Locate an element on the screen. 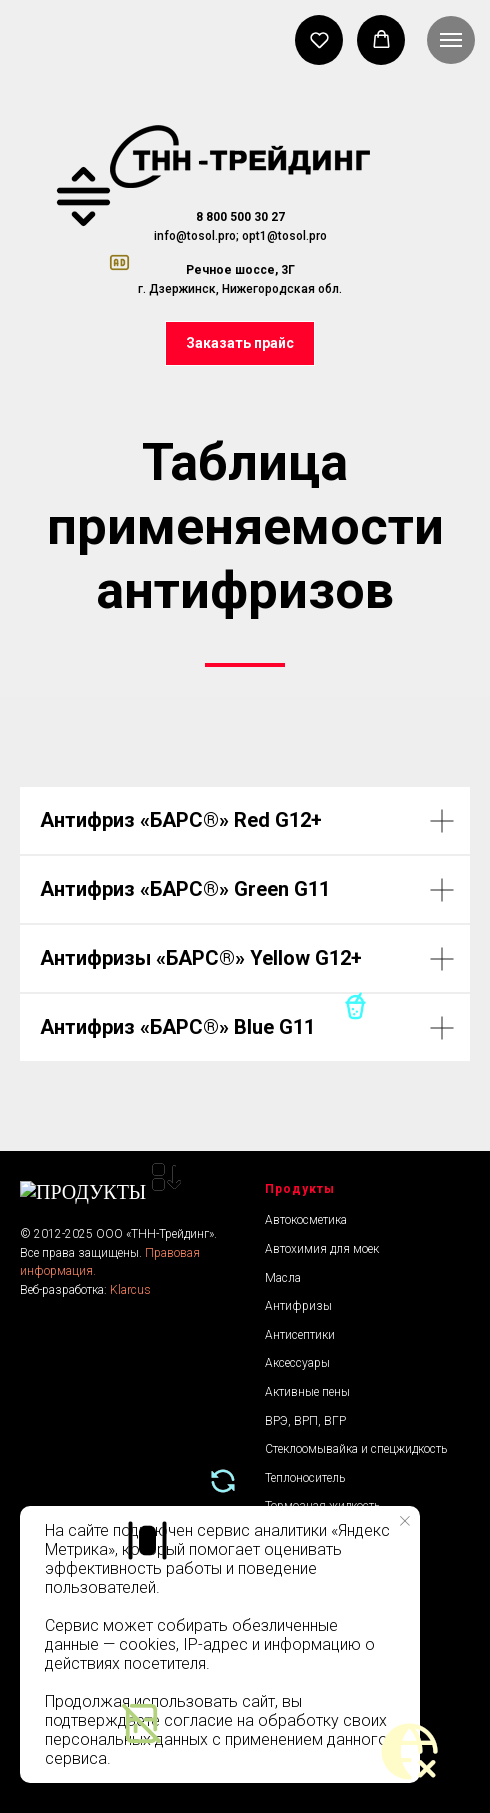 The width and height of the screenshot is (490, 1813). reorder menu items or list elements is located at coordinates (83, 196).